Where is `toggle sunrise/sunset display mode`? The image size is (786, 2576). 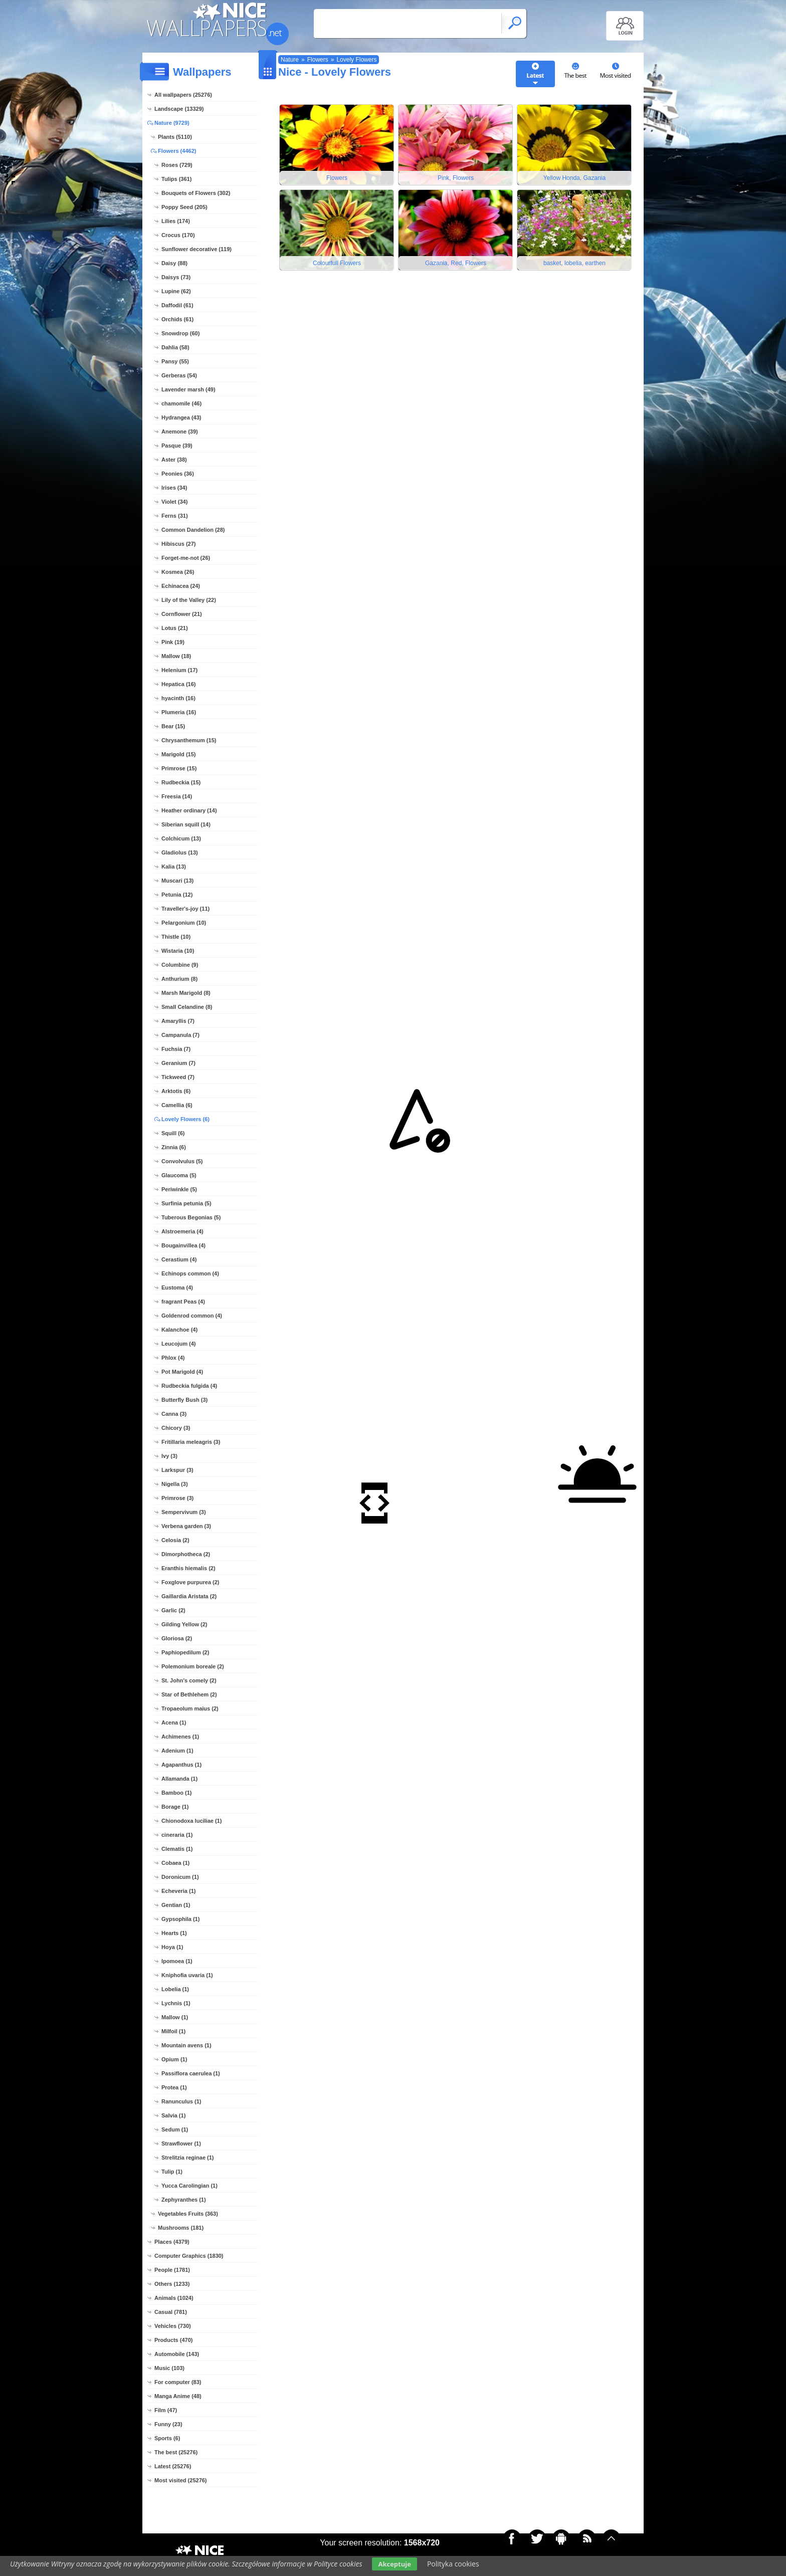
toggle sunrise/sunset display mode is located at coordinates (597, 1476).